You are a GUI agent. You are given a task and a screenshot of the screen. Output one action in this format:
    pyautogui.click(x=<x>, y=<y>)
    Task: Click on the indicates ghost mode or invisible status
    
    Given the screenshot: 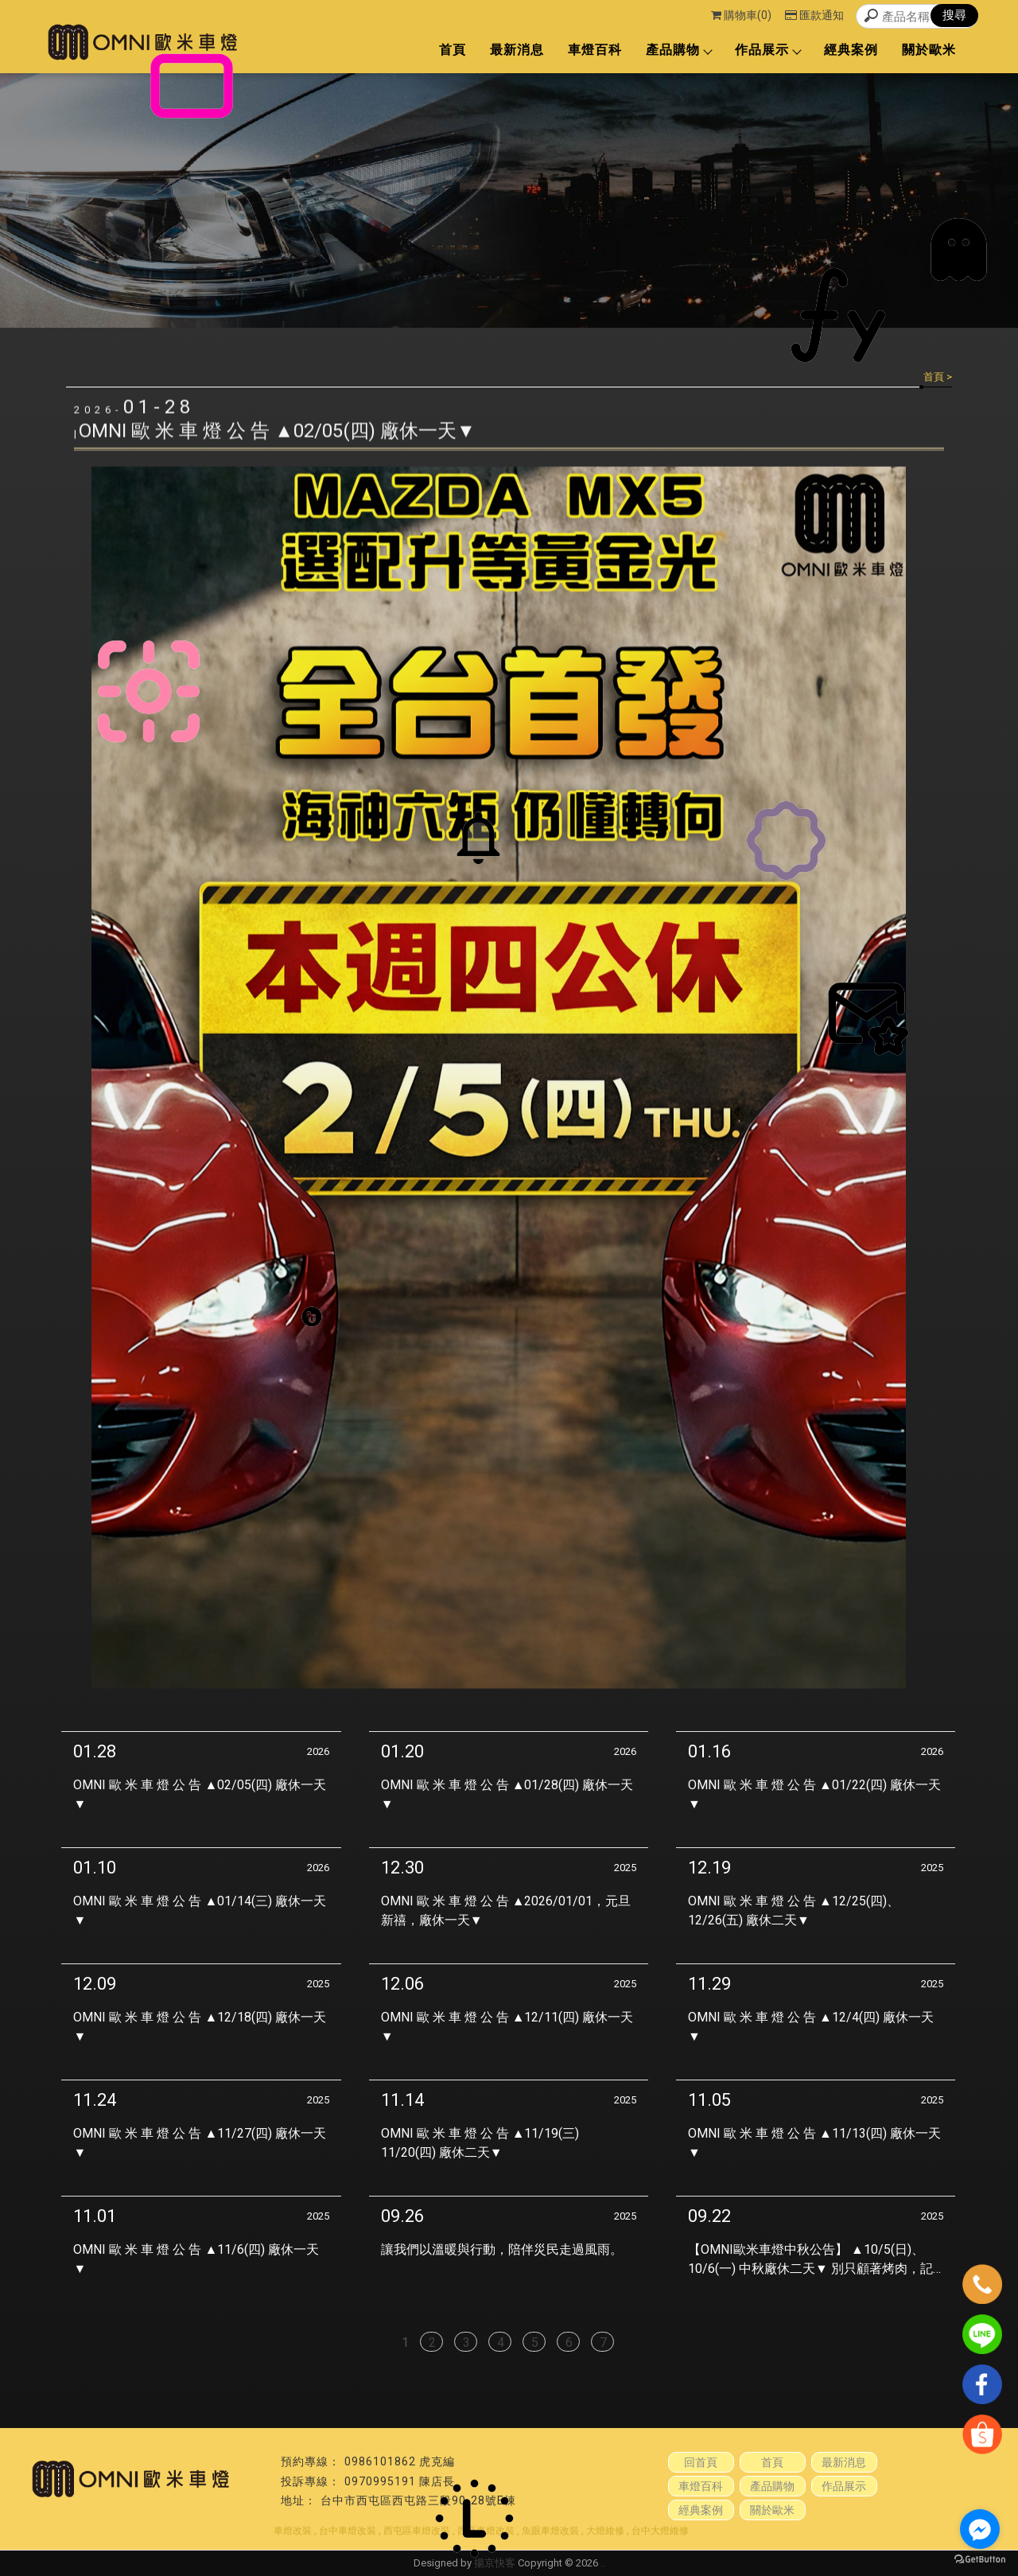 What is the action you would take?
    pyautogui.click(x=958, y=249)
    